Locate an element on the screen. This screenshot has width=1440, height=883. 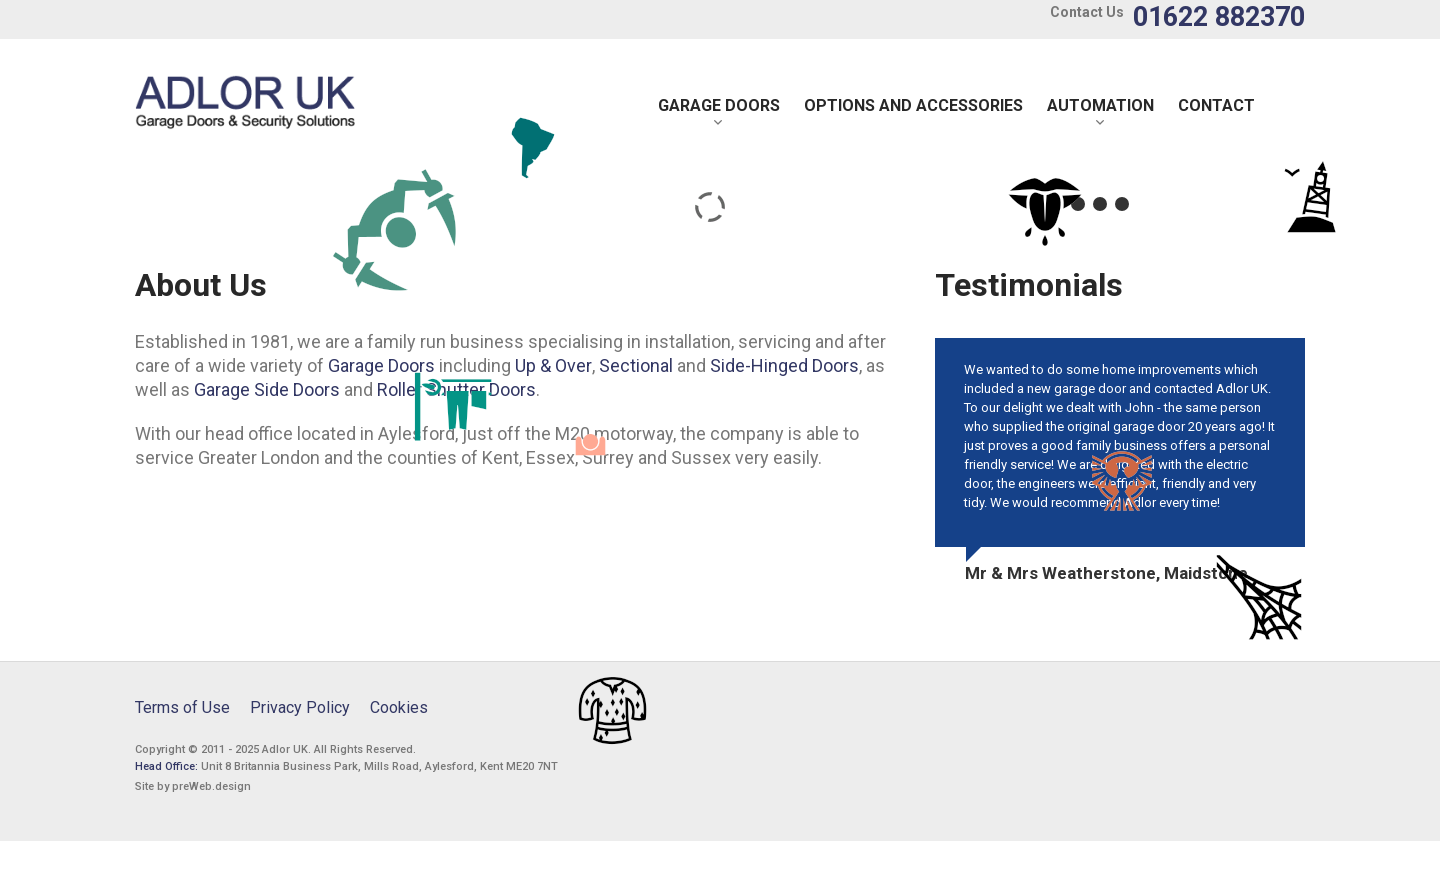
activate web spit ability is located at coordinates (1258, 597).